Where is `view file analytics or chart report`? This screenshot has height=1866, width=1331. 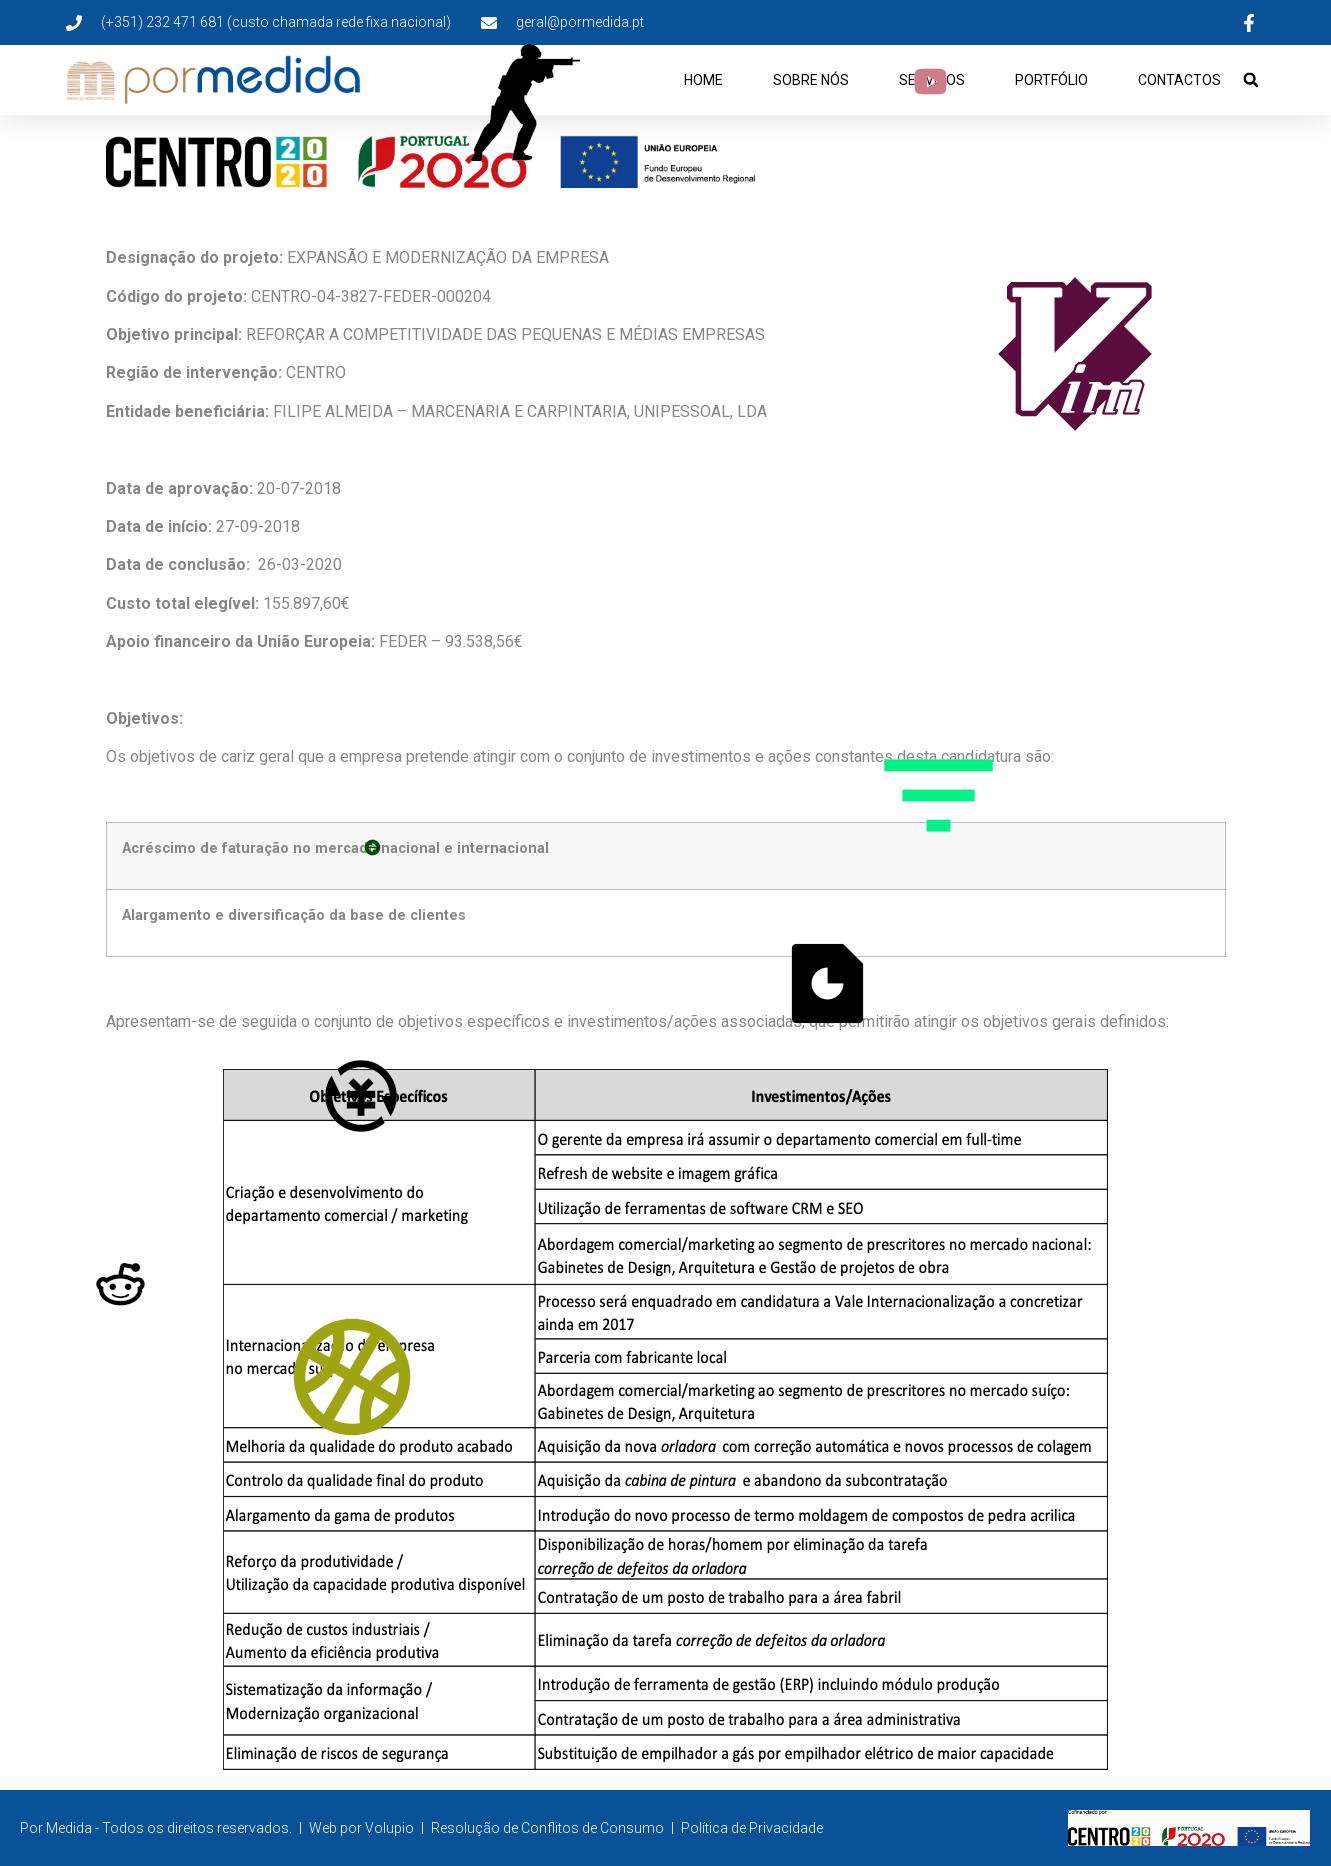
view file analytics or chart report is located at coordinates (827, 983).